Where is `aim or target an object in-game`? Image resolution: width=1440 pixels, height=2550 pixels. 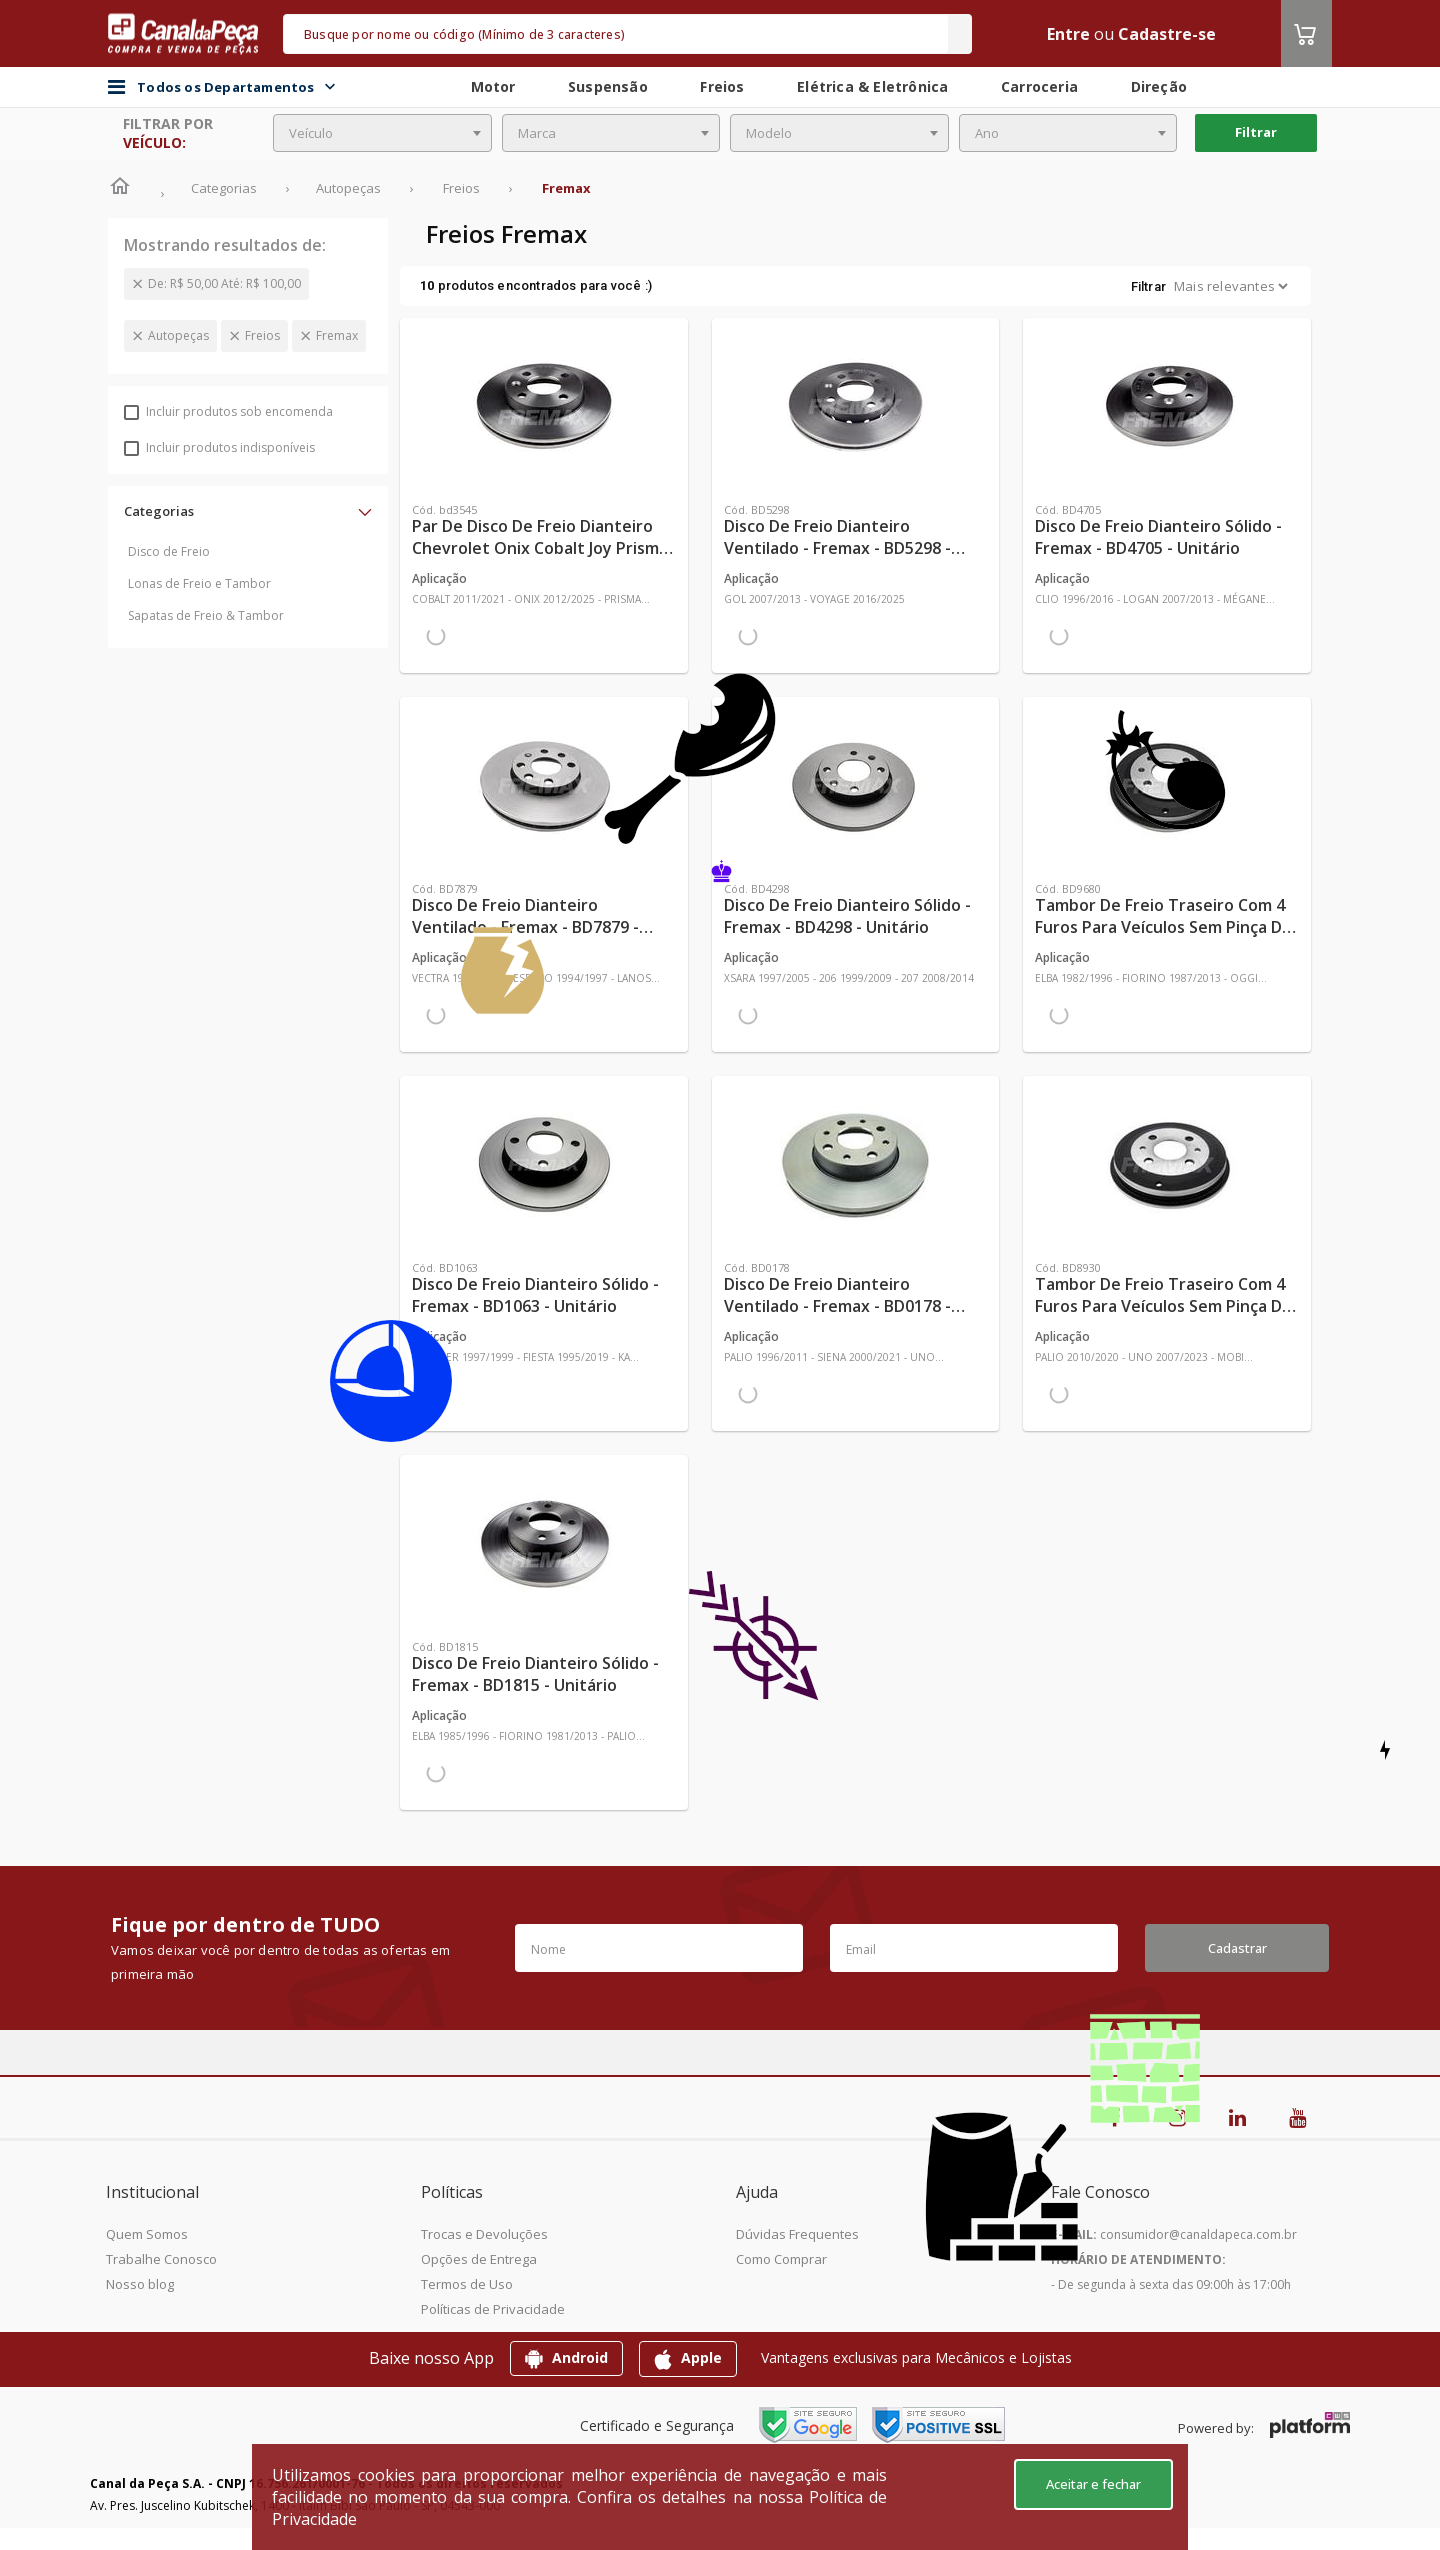 aim or target an object in-game is located at coordinates (754, 1636).